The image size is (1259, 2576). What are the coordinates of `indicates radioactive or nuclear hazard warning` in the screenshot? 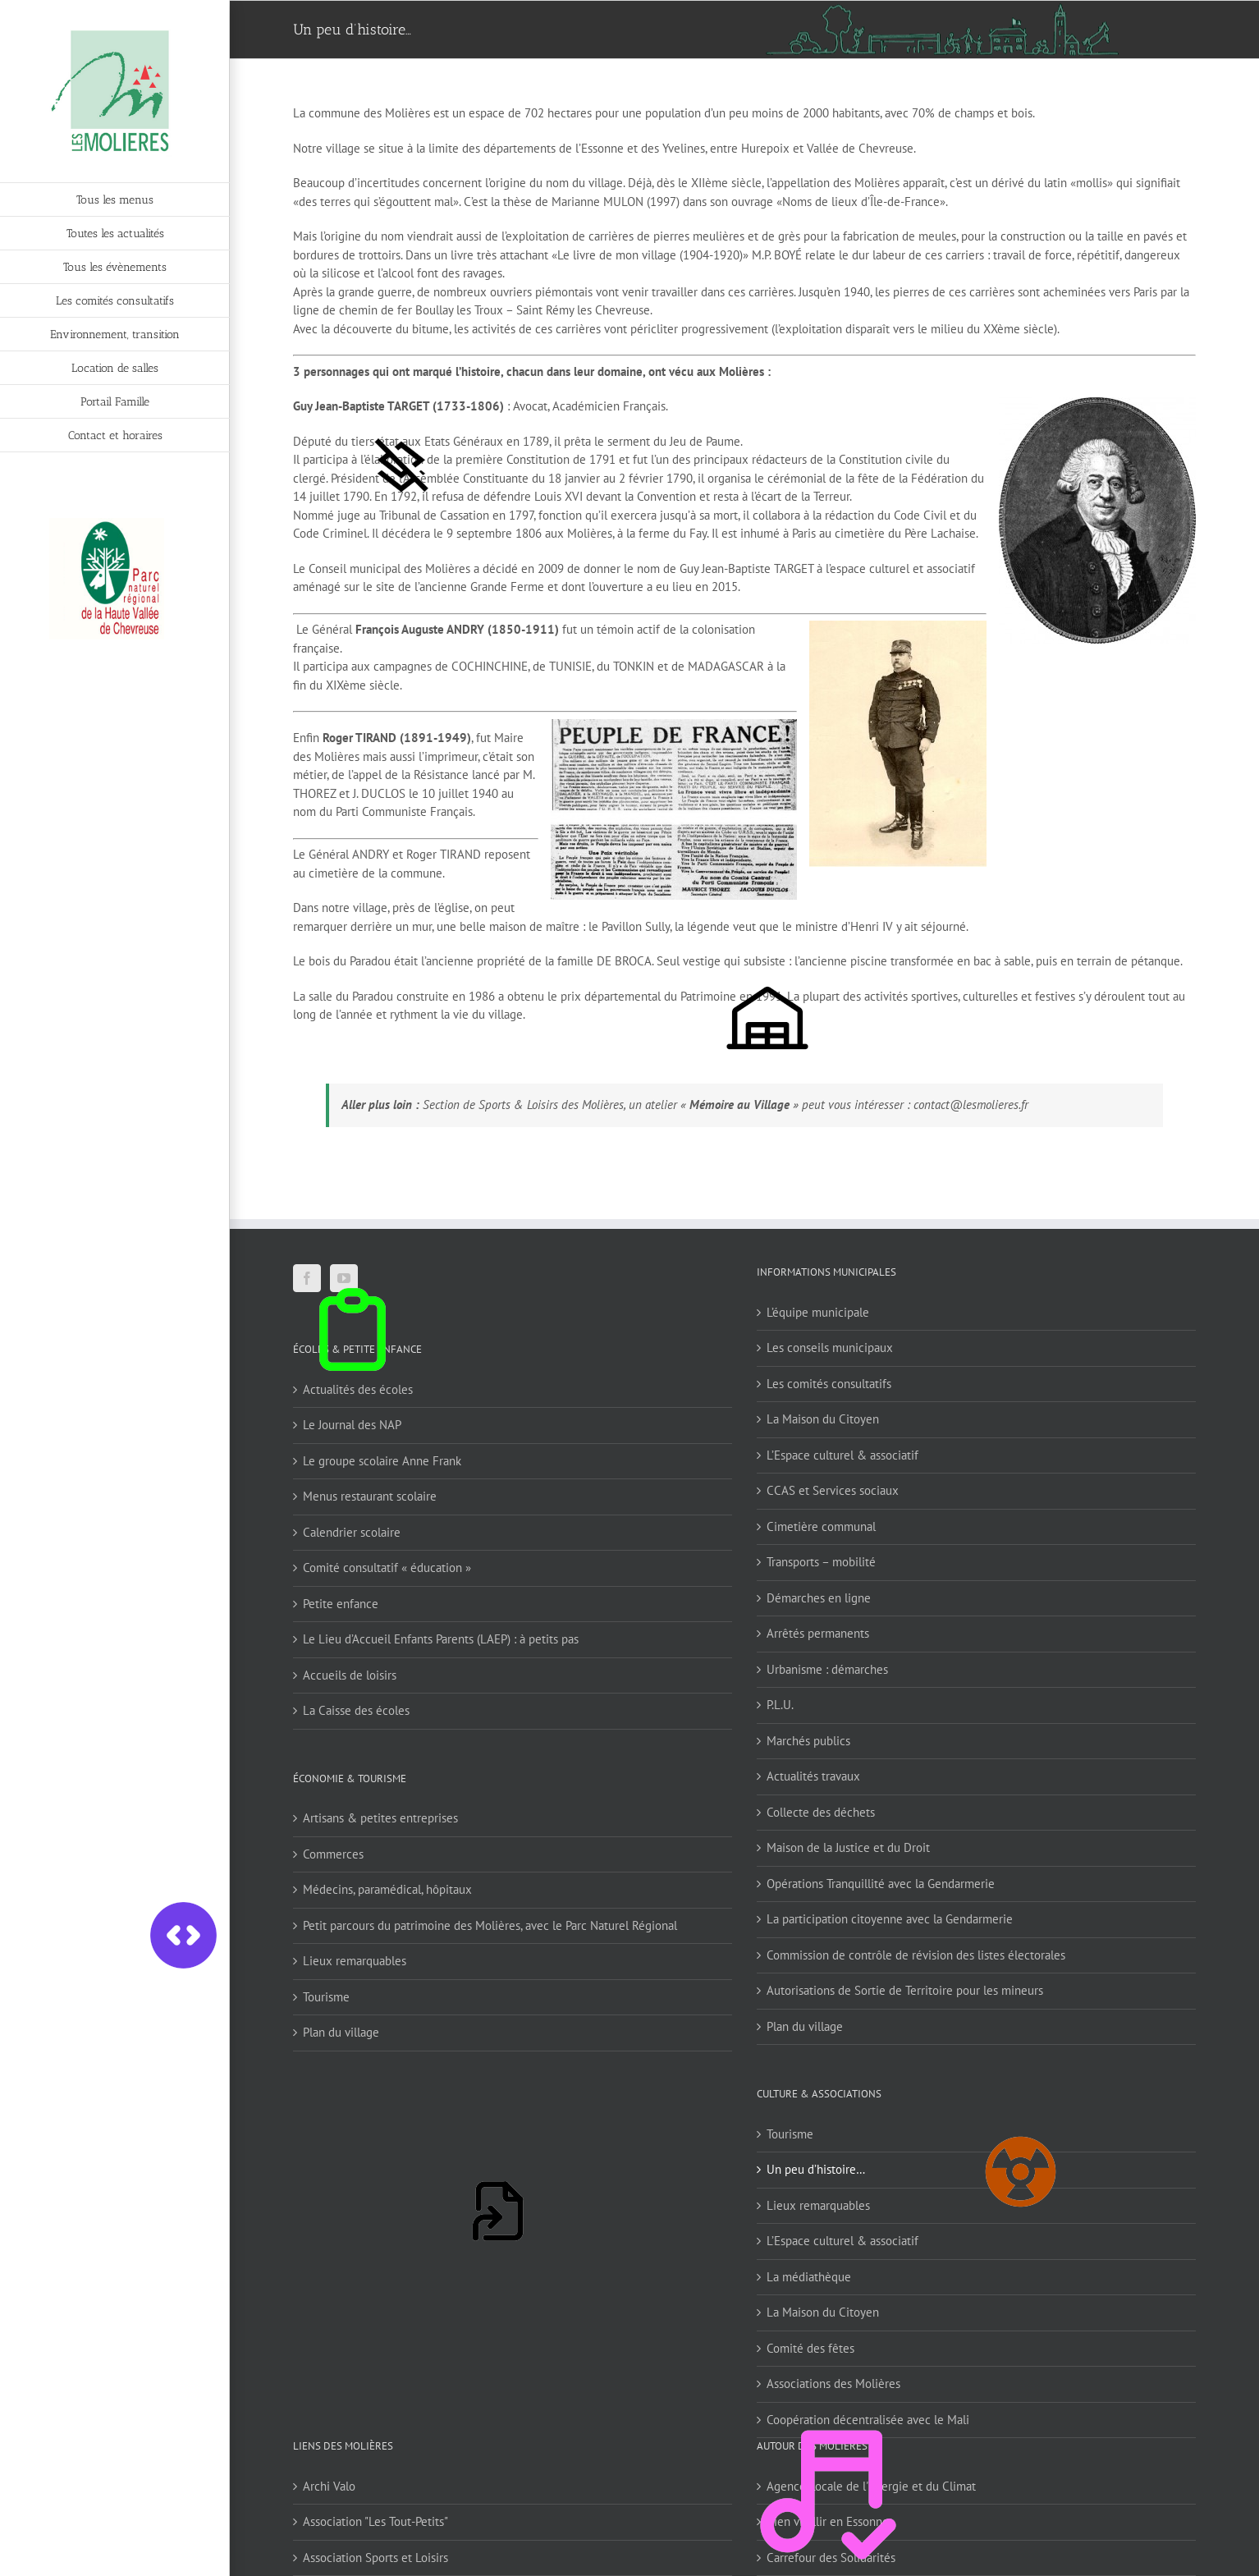 It's located at (1020, 2171).